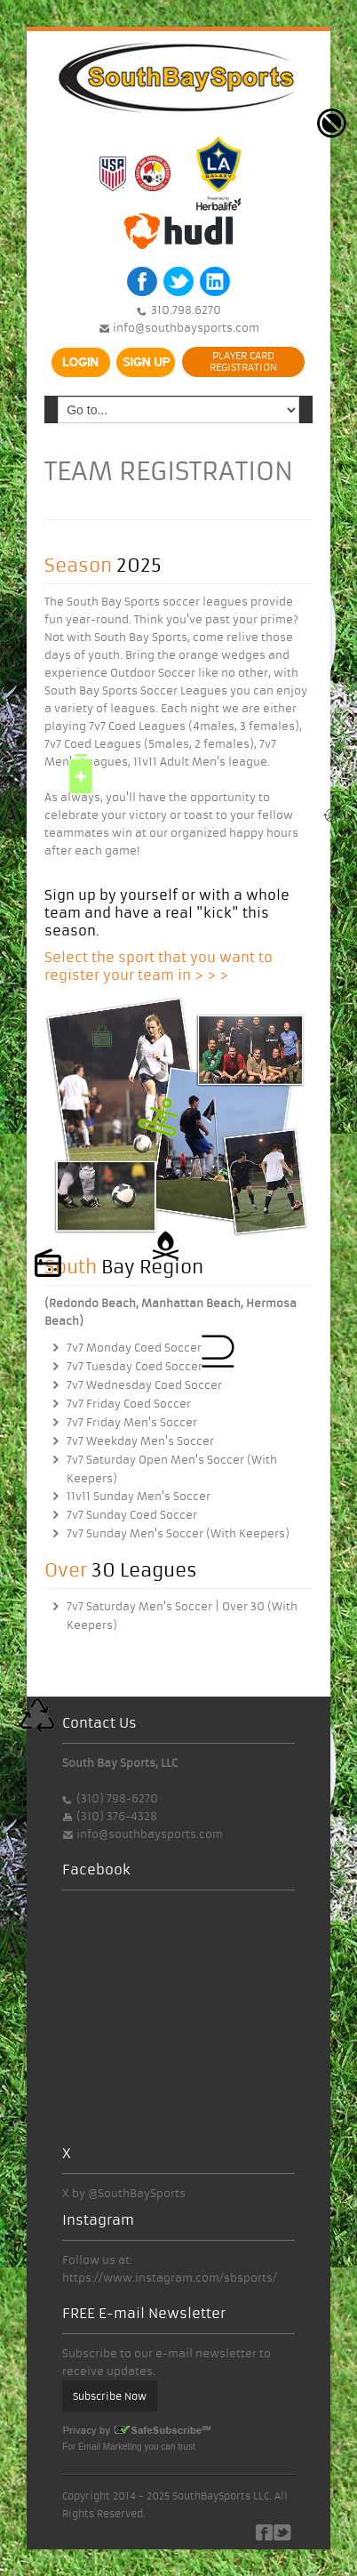  What do you see at coordinates (102, 1037) in the screenshot?
I see `lock or secure this item` at bounding box center [102, 1037].